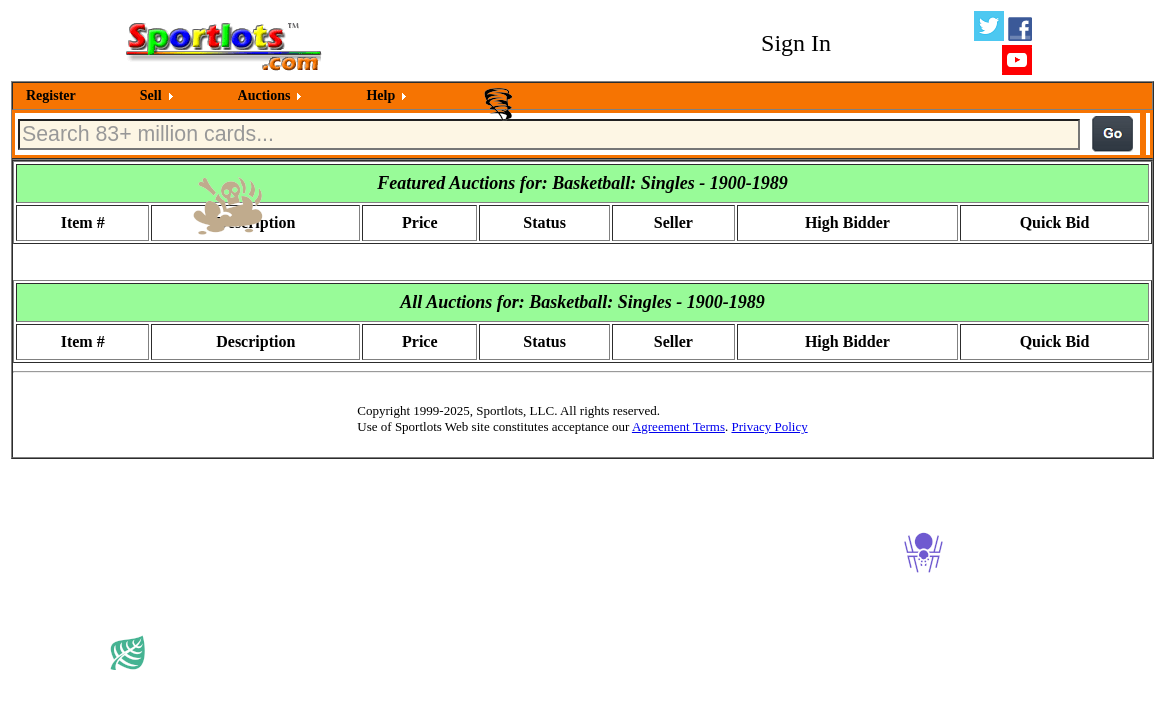 The width and height of the screenshot is (1157, 720). I want to click on indicates hazardous or toxic content, so click(228, 200).